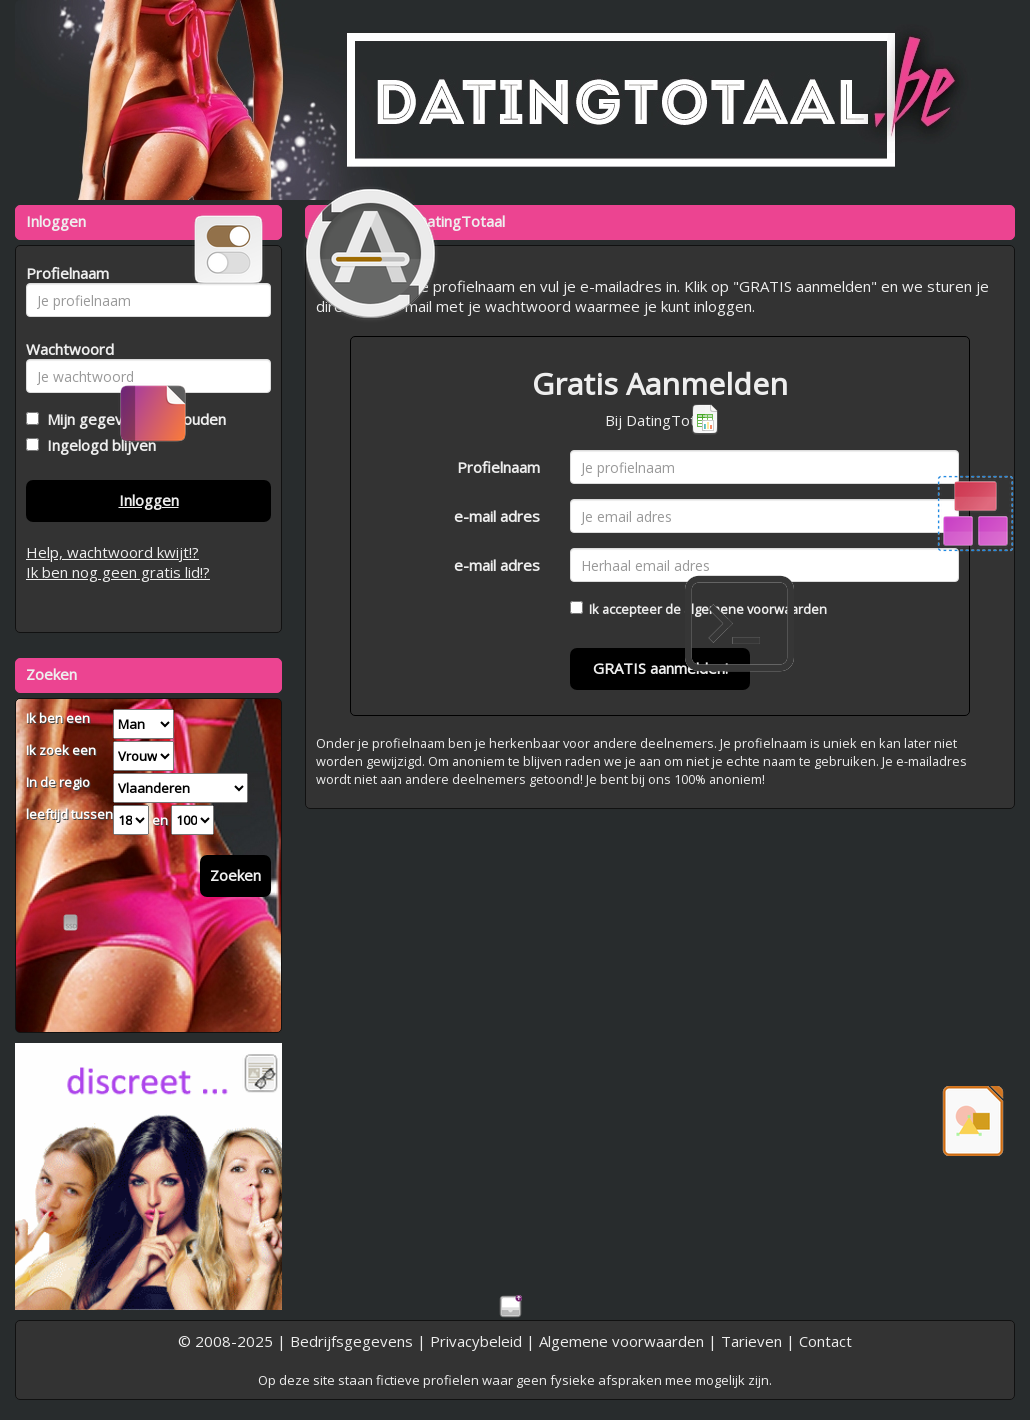 The image size is (1030, 1420). Describe the element at coordinates (70, 922) in the screenshot. I see `indicates a solid state drive in the system` at that location.